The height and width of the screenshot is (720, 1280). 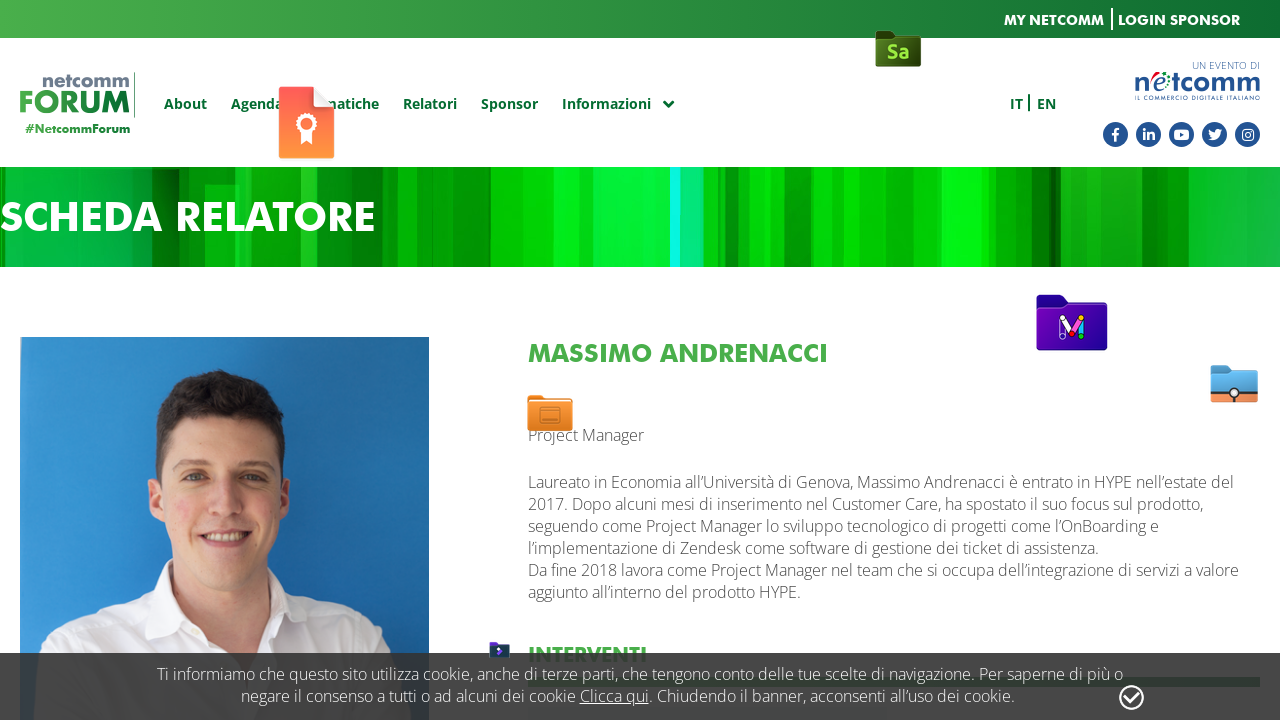 What do you see at coordinates (898, 50) in the screenshot?
I see `open Adobe Substance Sampler project folder` at bounding box center [898, 50].